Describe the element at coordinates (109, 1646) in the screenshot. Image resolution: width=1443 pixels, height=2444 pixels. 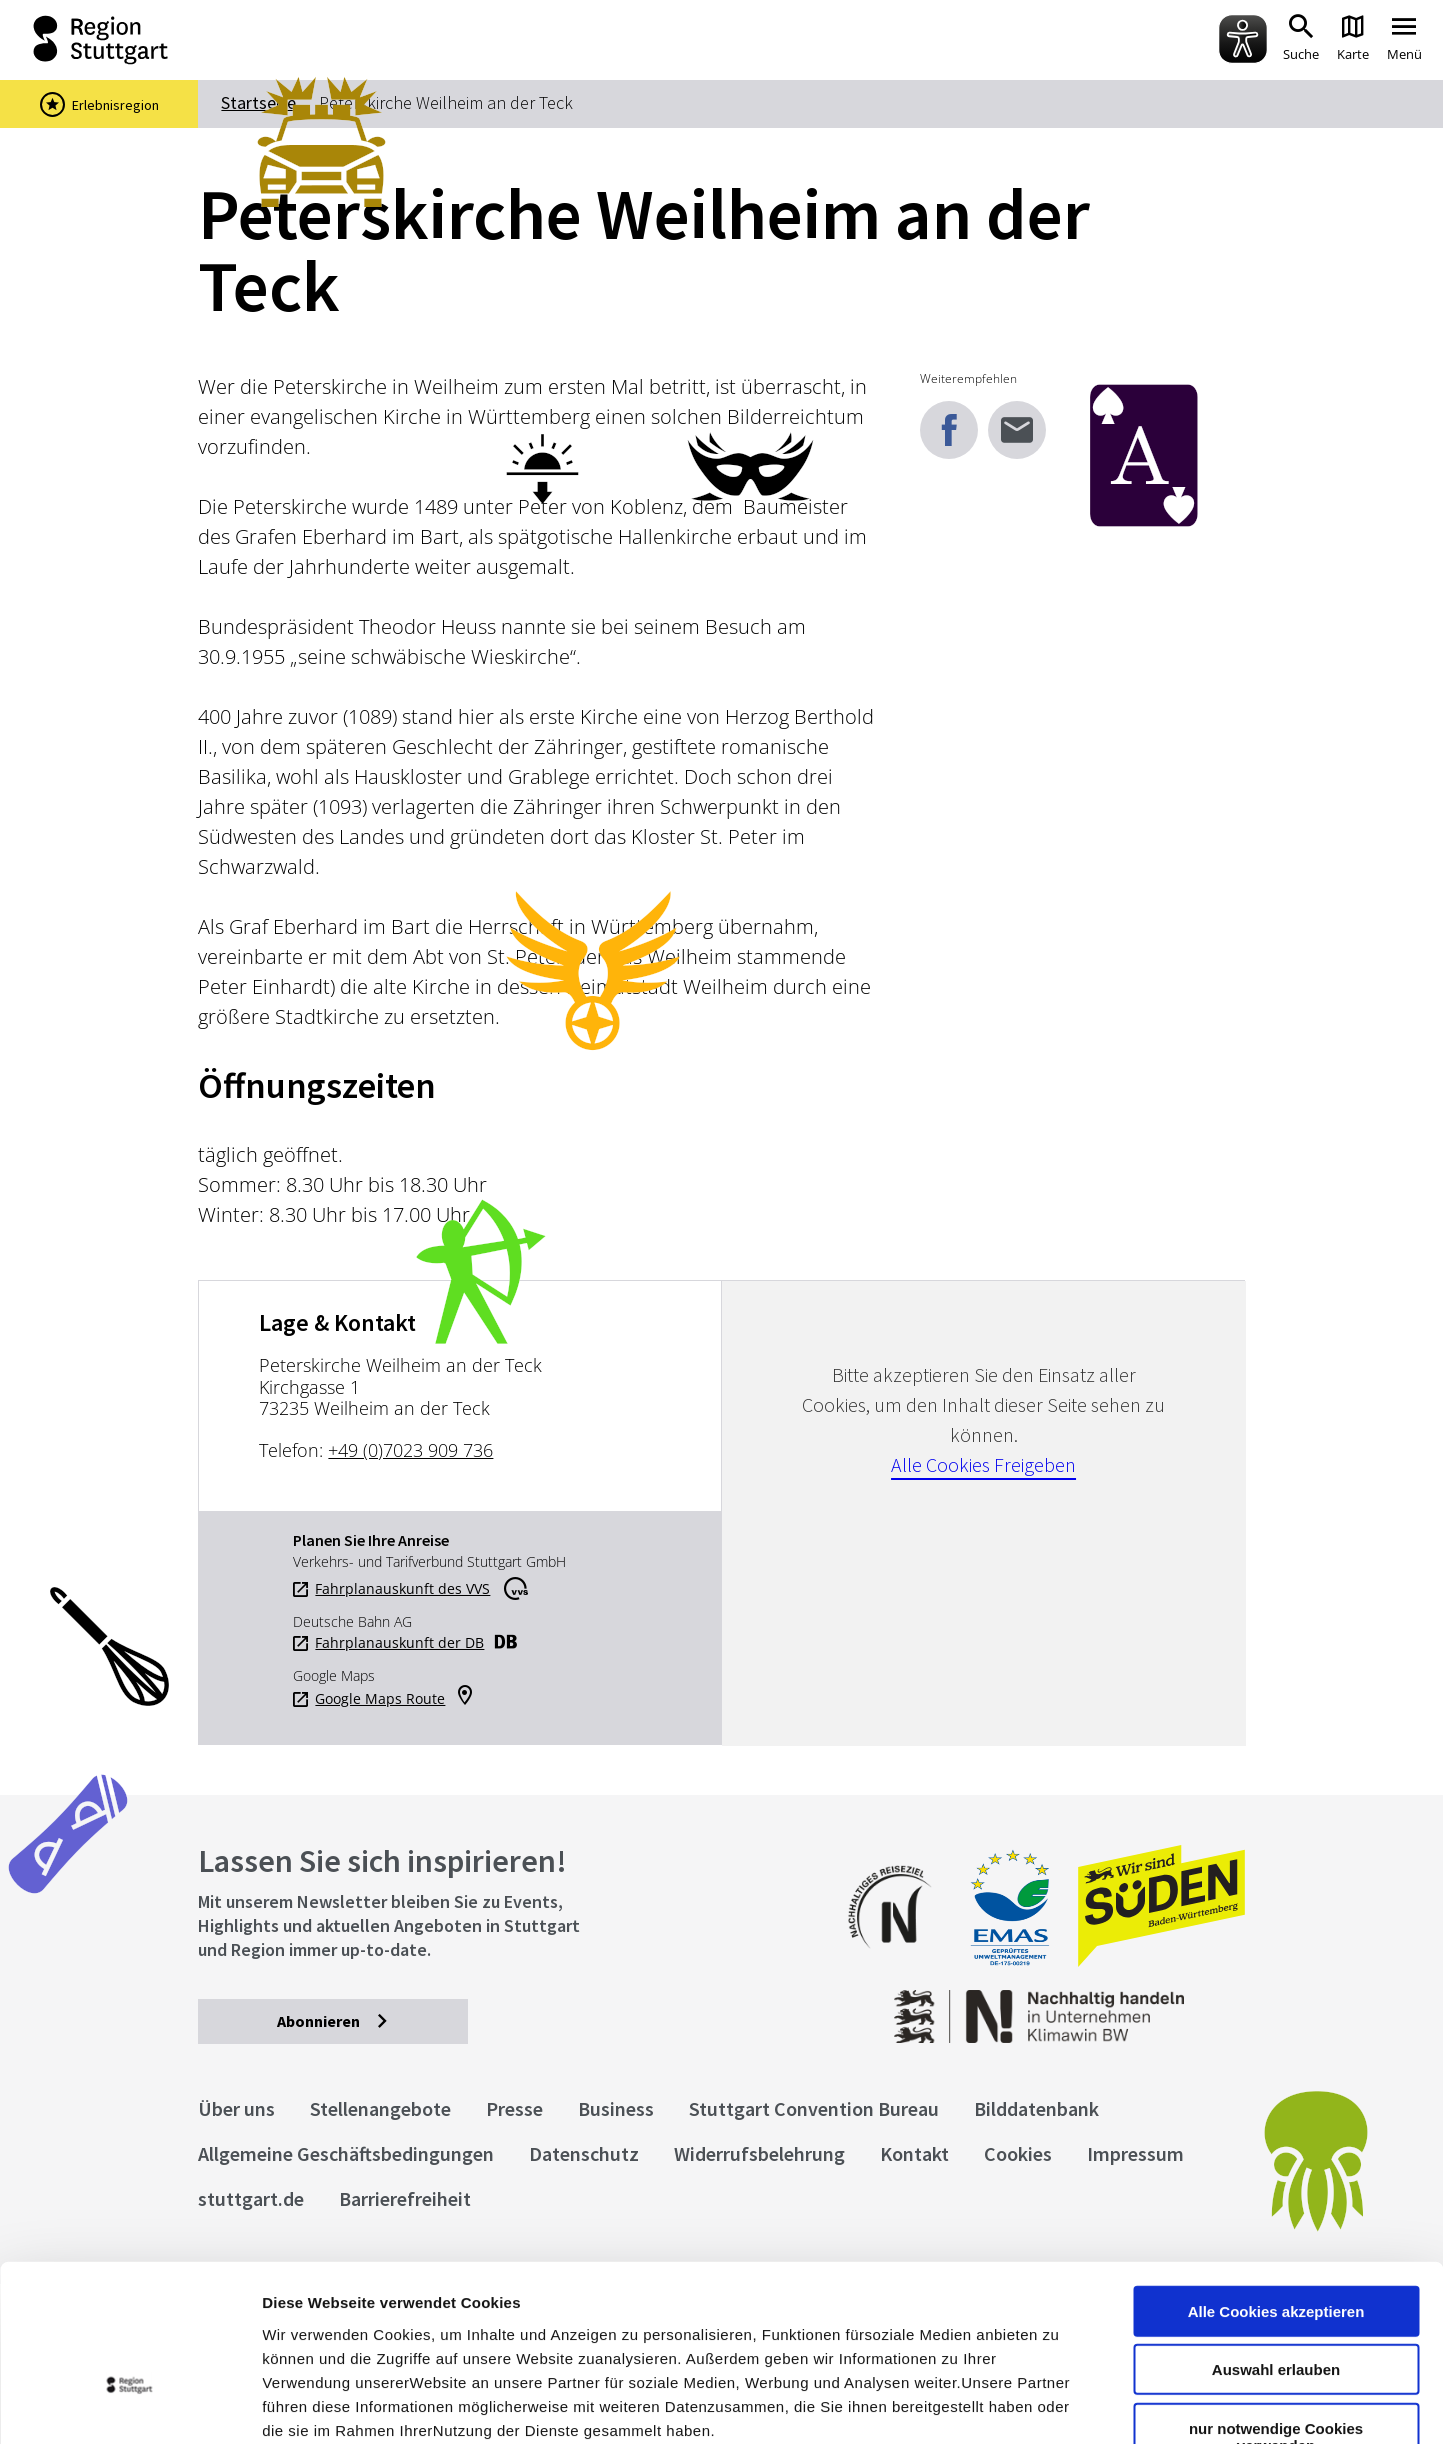
I see `access cooking or baking tools` at that location.